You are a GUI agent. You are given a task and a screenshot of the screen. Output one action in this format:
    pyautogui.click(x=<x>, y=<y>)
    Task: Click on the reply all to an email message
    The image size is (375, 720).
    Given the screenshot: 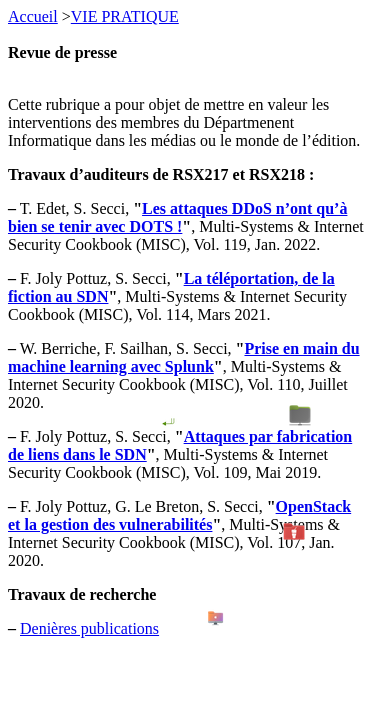 What is the action you would take?
    pyautogui.click(x=168, y=422)
    